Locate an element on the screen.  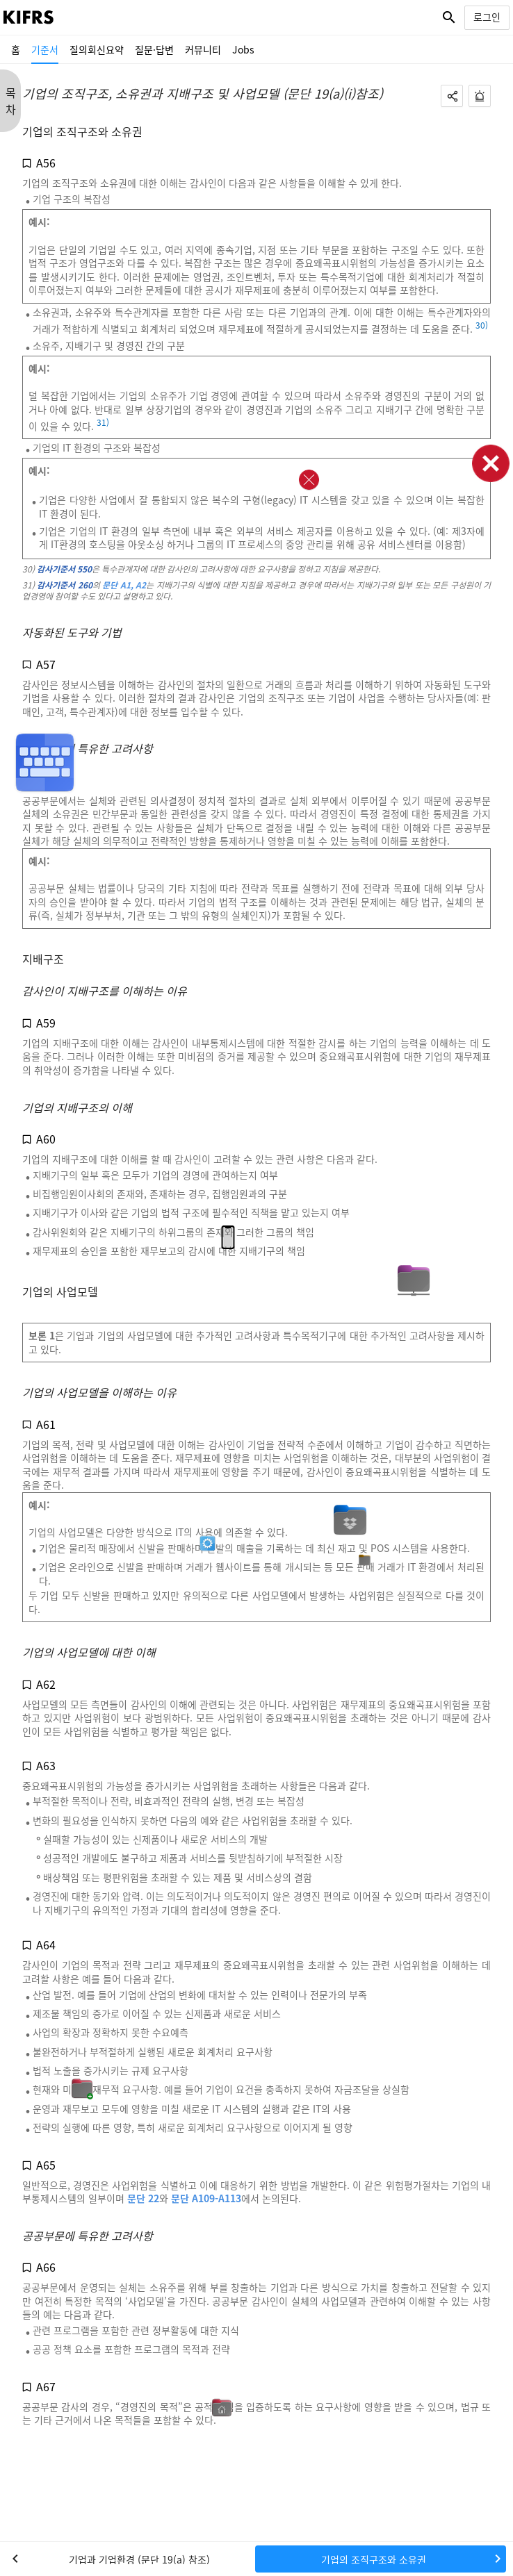
access keyboard and input device settings is located at coordinates (44, 762).